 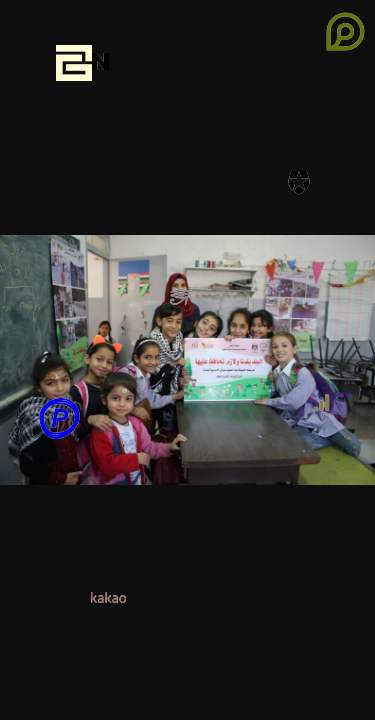 I want to click on open Kakao messaging app, so click(x=108, y=597).